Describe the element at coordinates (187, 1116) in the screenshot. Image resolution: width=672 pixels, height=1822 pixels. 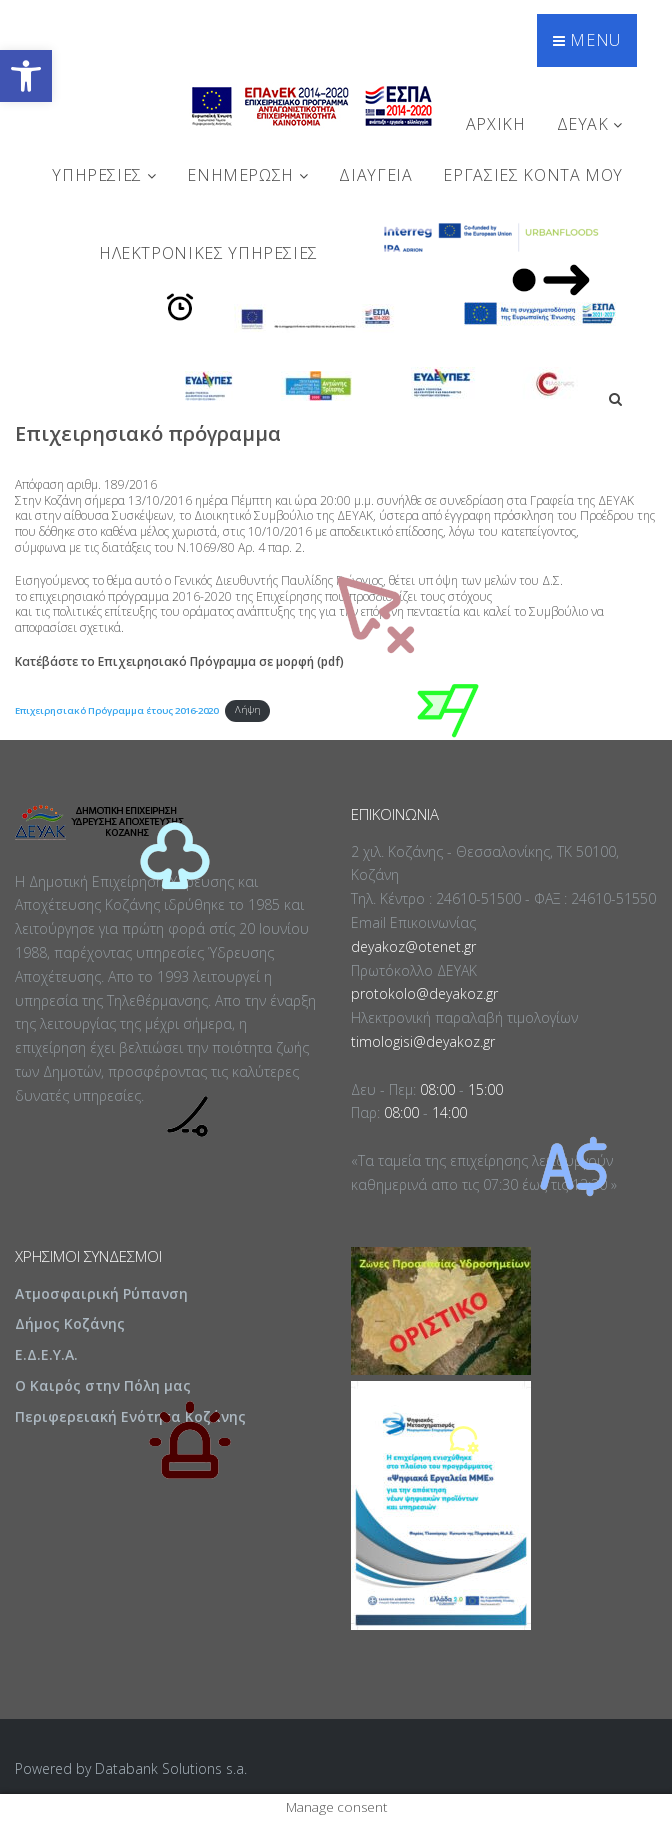
I see `adjust animation easing curve` at that location.